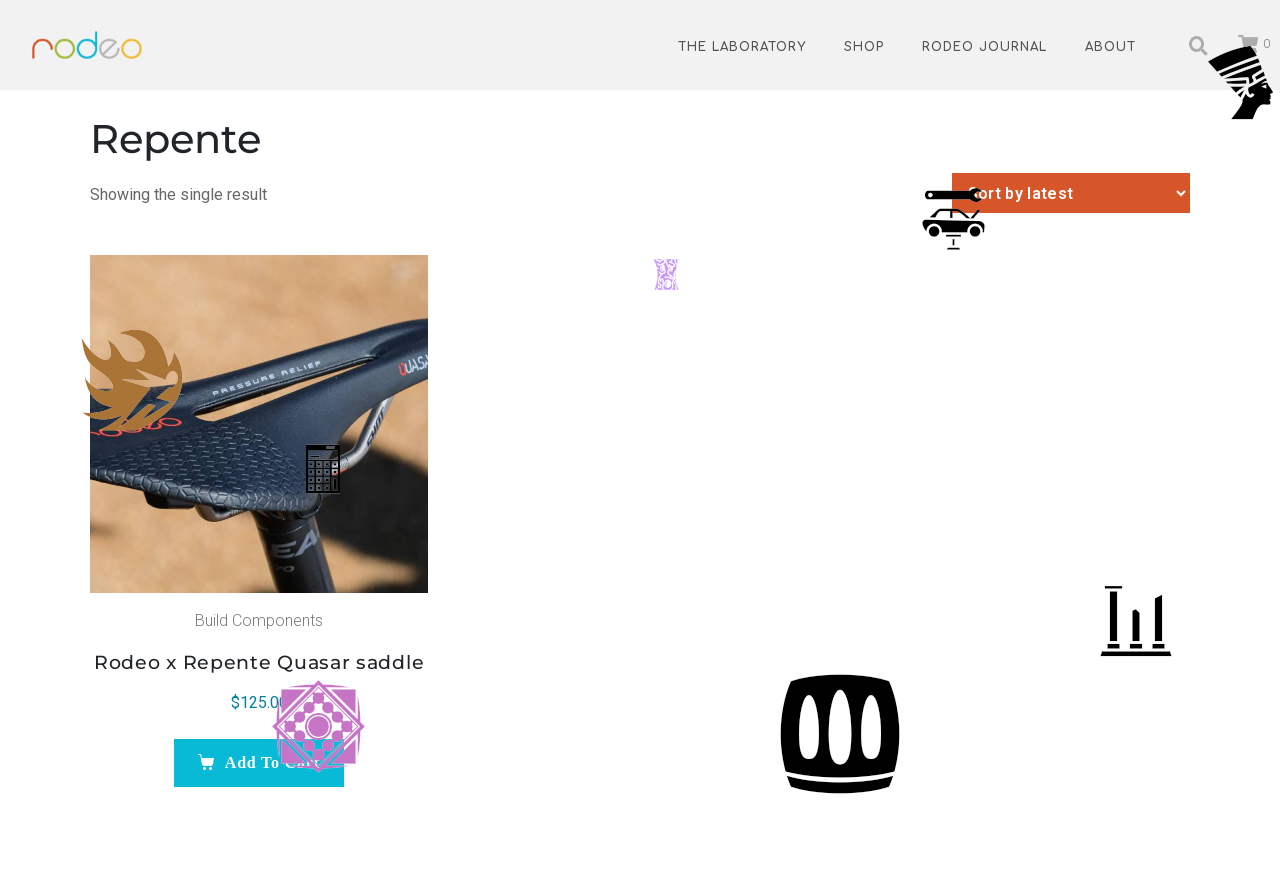 This screenshot has width=1280, height=878. What do you see at coordinates (840, 734) in the screenshot?
I see `barrel or cask item in a game inventory` at bounding box center [840, 734].